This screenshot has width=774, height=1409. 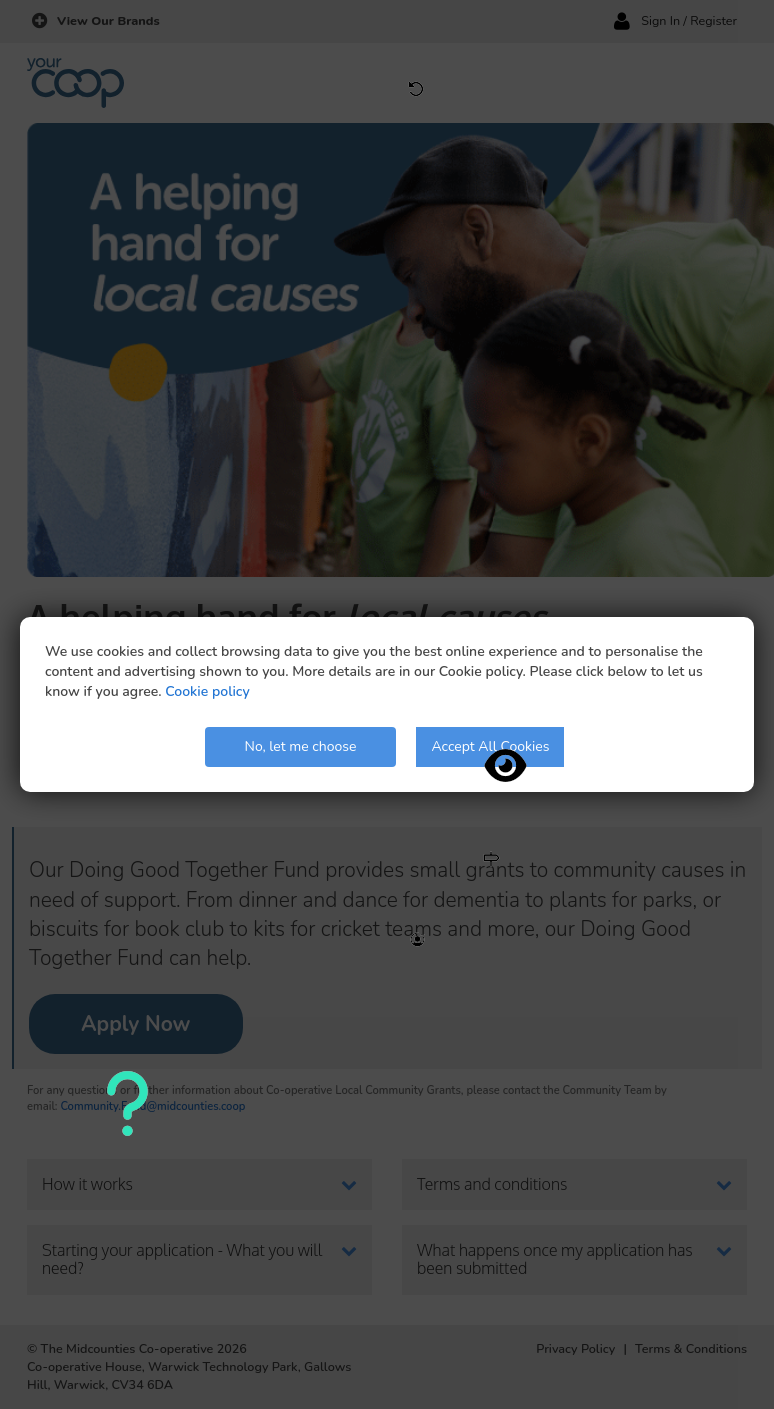 I want to click on access help or support, so click(x=127, y=1103).